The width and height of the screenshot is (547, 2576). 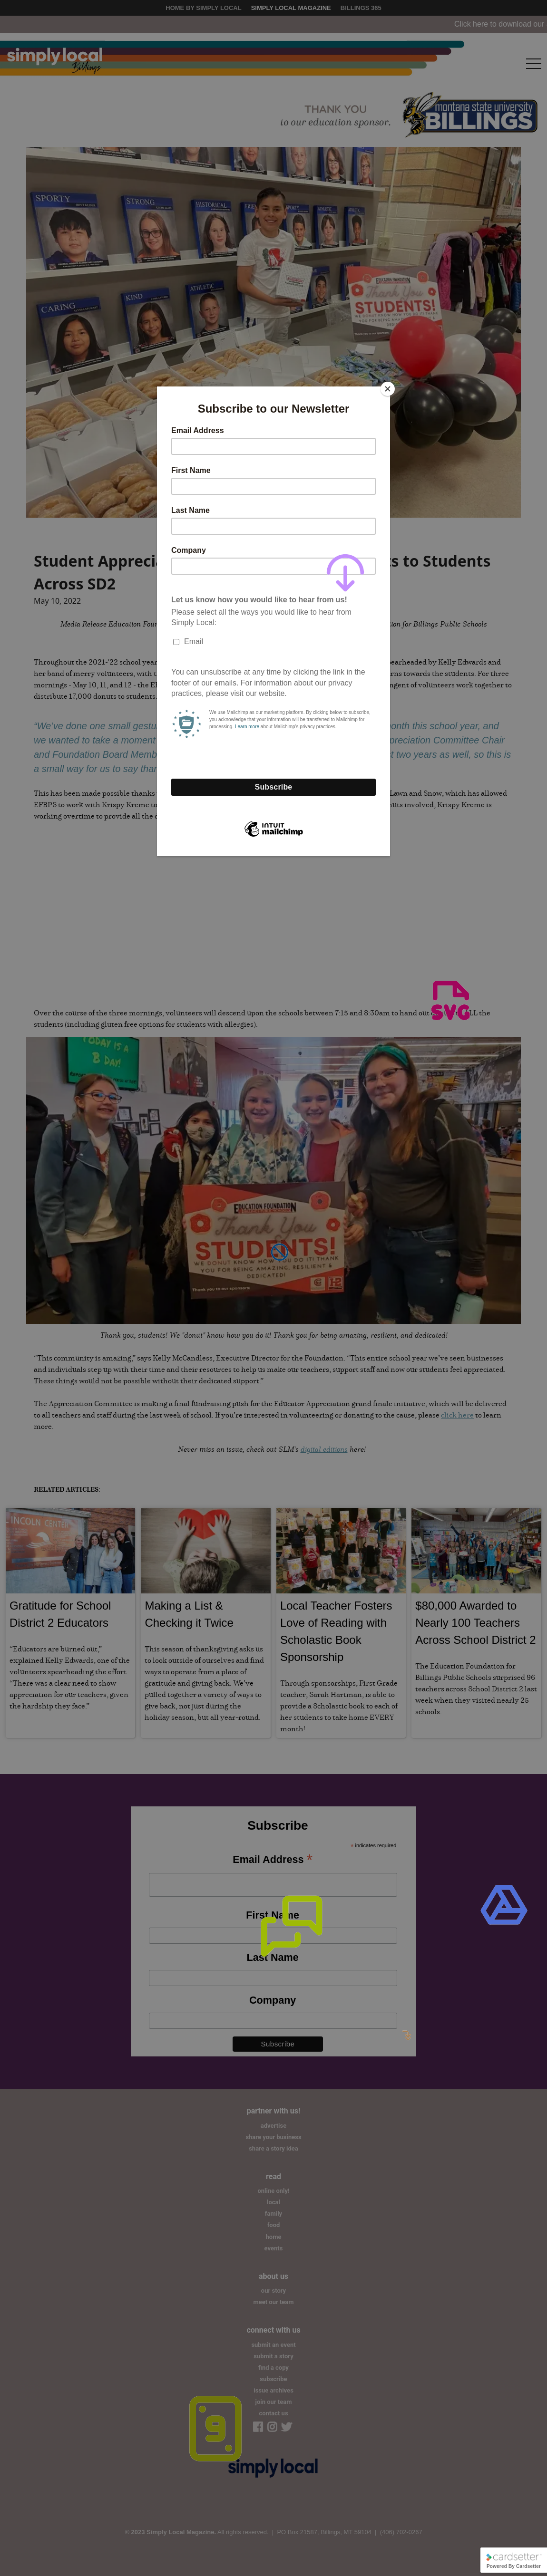 I want to click on open Google Drive, so click(x=504, y=1903).